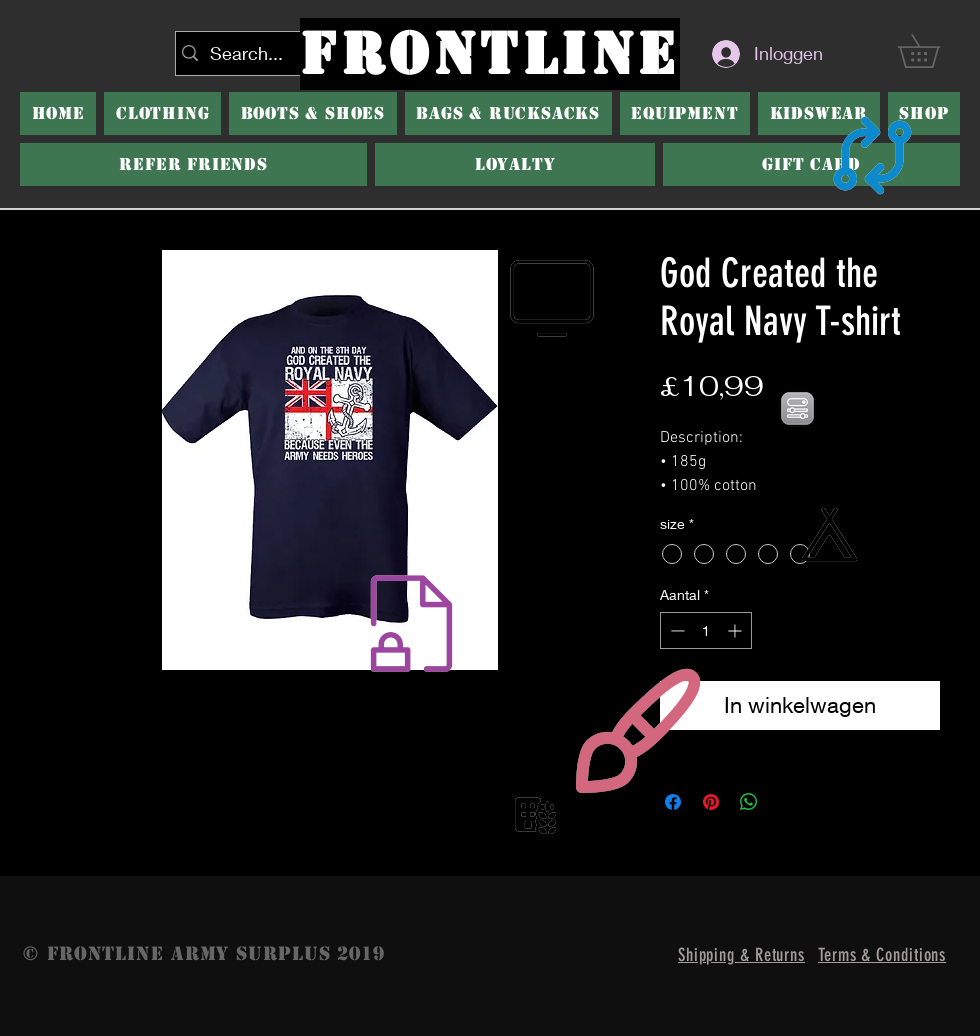 The image size is (980, 1036). I want to click on access agricultural or farm management services, so click(534, 814).